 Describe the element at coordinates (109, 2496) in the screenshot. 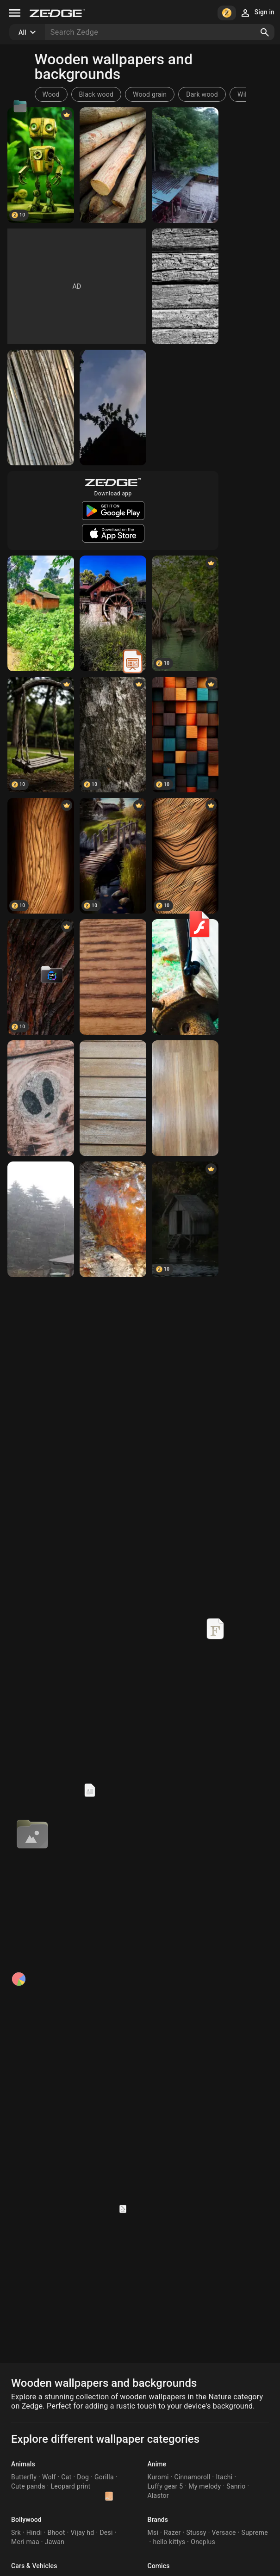

I see `open the software installer app` at that location.